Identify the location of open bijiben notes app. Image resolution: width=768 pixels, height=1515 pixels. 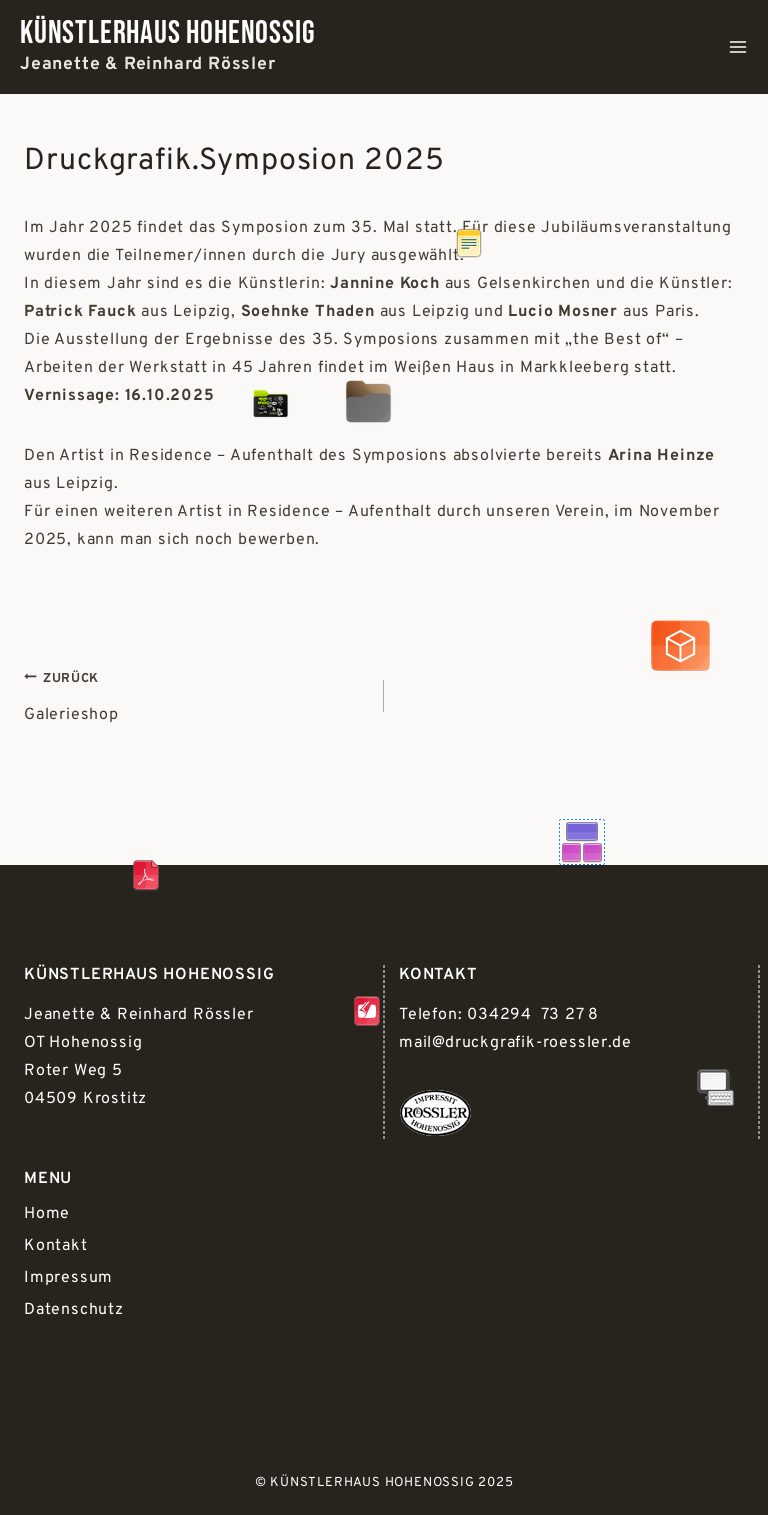
(469, 243).